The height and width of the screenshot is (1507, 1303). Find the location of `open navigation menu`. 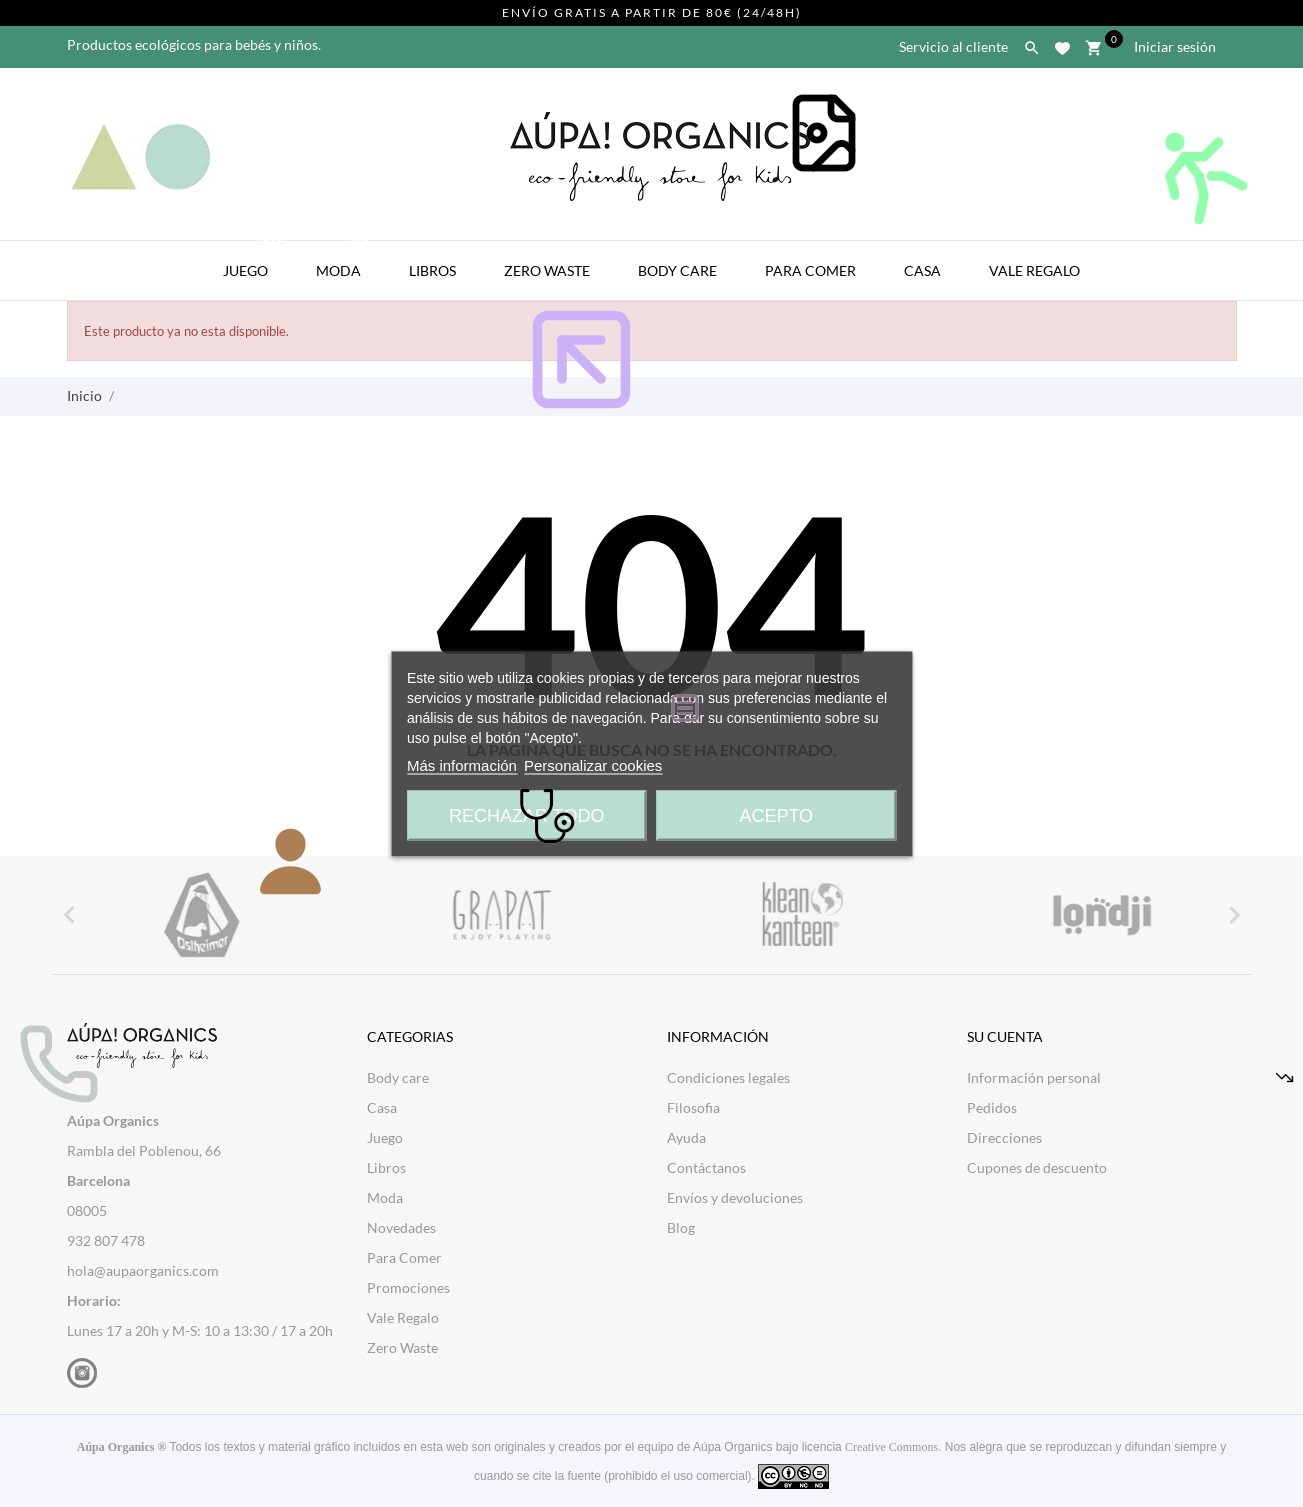

open navigation menu is located at coordinates (685, 708).